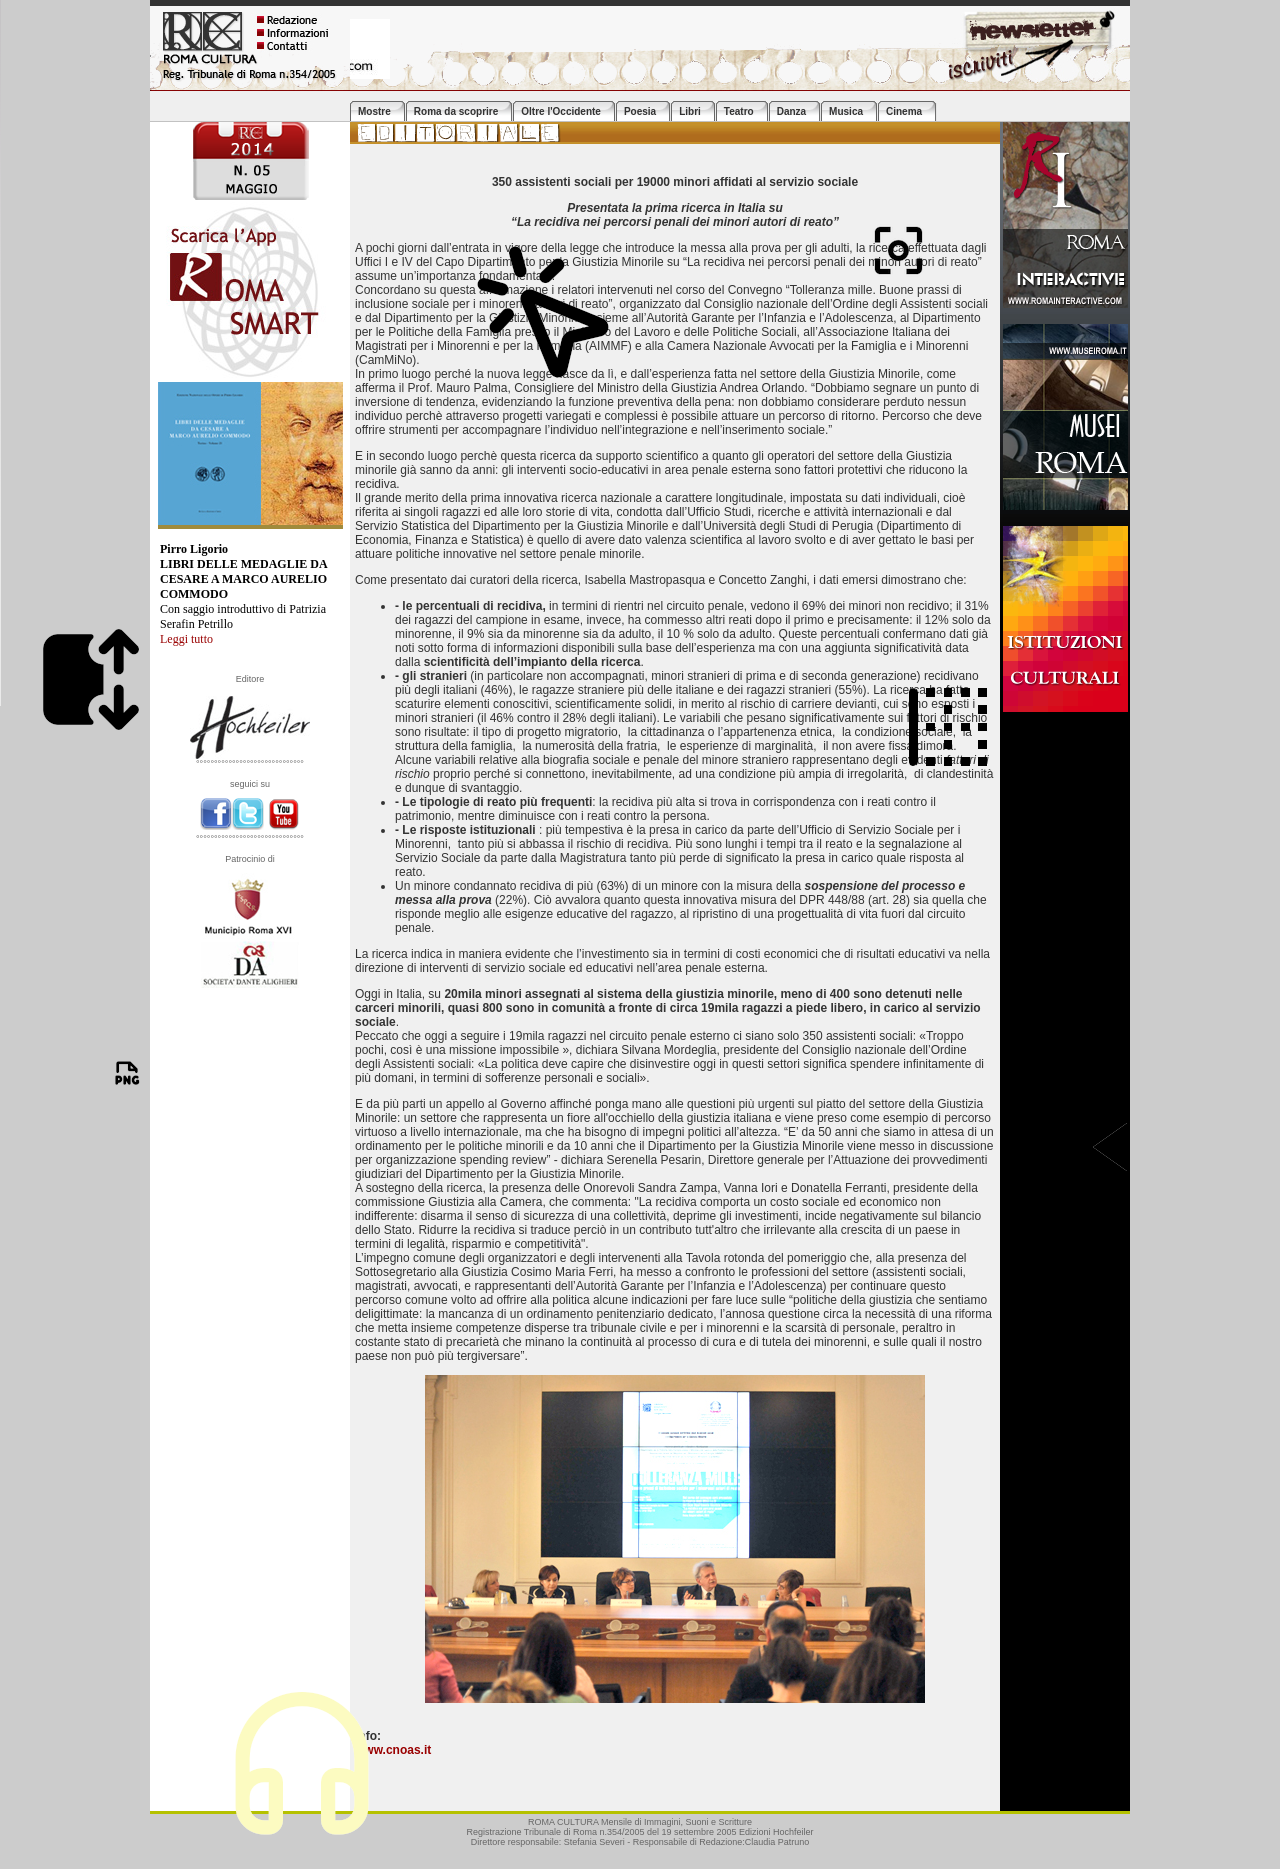  What do you see at coordinates (127, 1074) in the screenshot?
I see `a png image file` at bounding box center [127, 1074].